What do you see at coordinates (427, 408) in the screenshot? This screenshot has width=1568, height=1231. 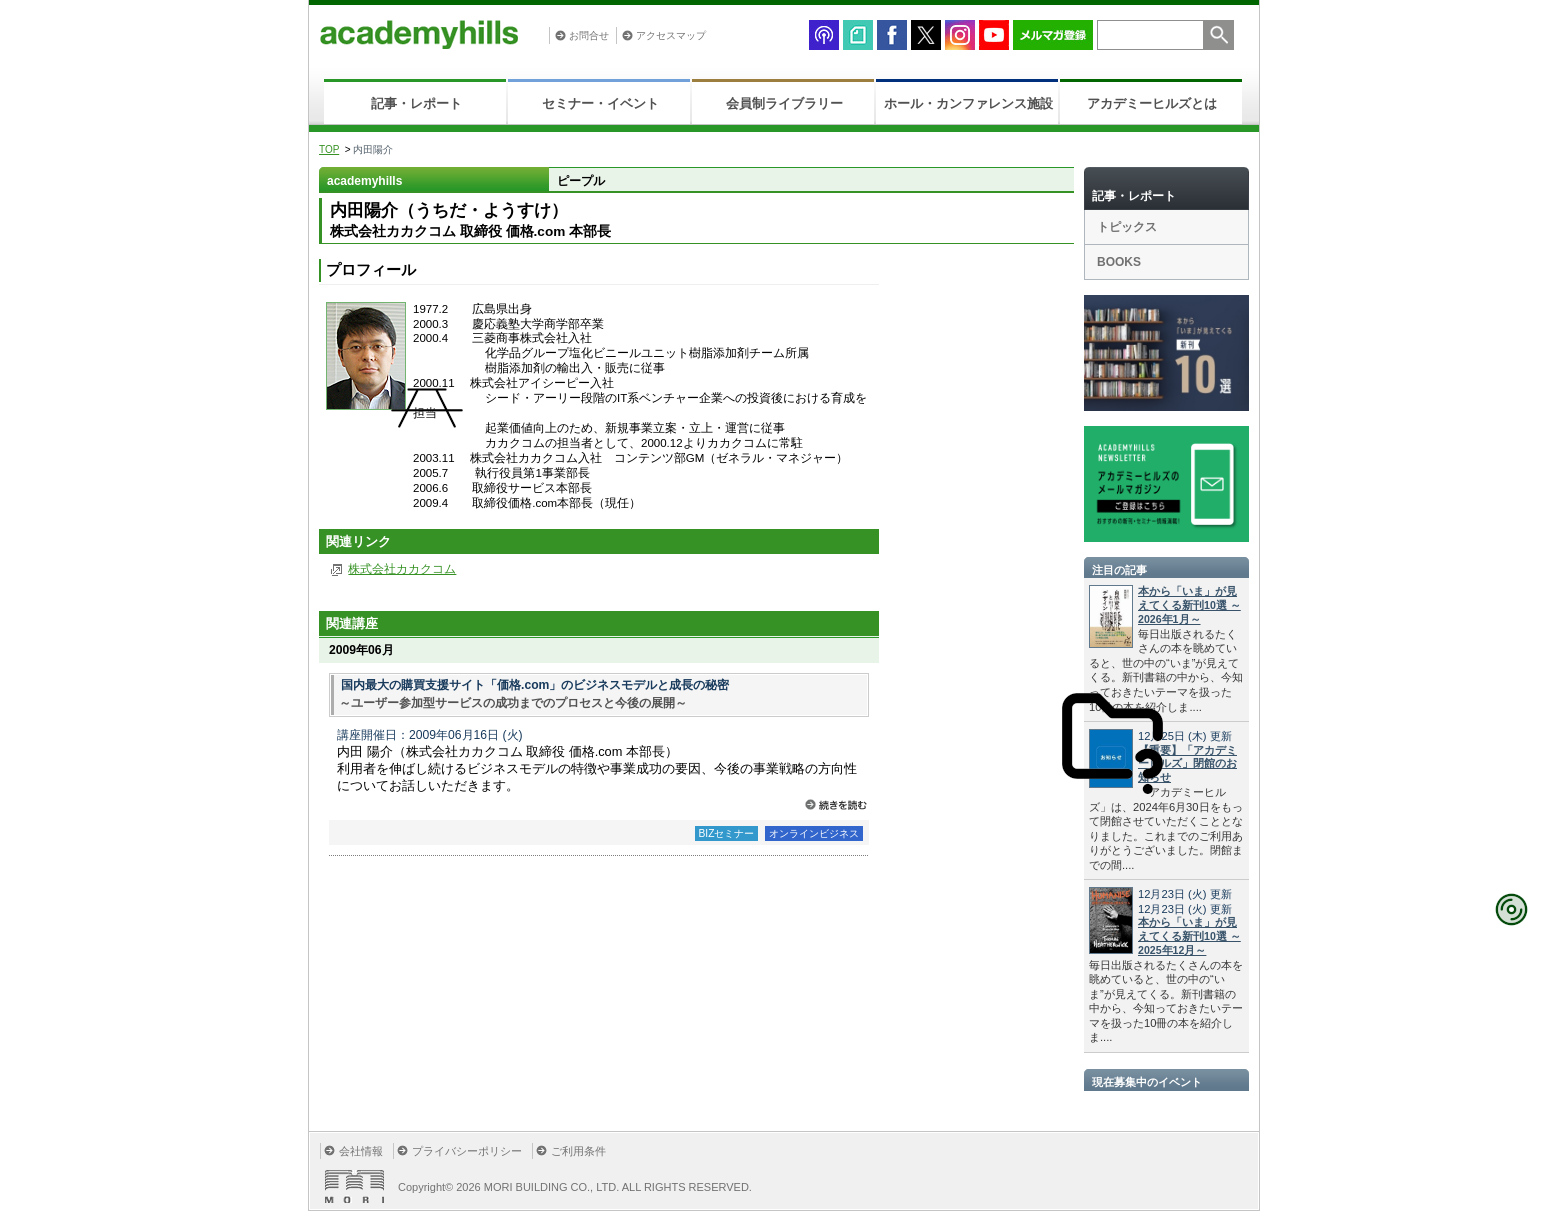 I see `view nearby picnic areas` at bounding box center [427, 408].